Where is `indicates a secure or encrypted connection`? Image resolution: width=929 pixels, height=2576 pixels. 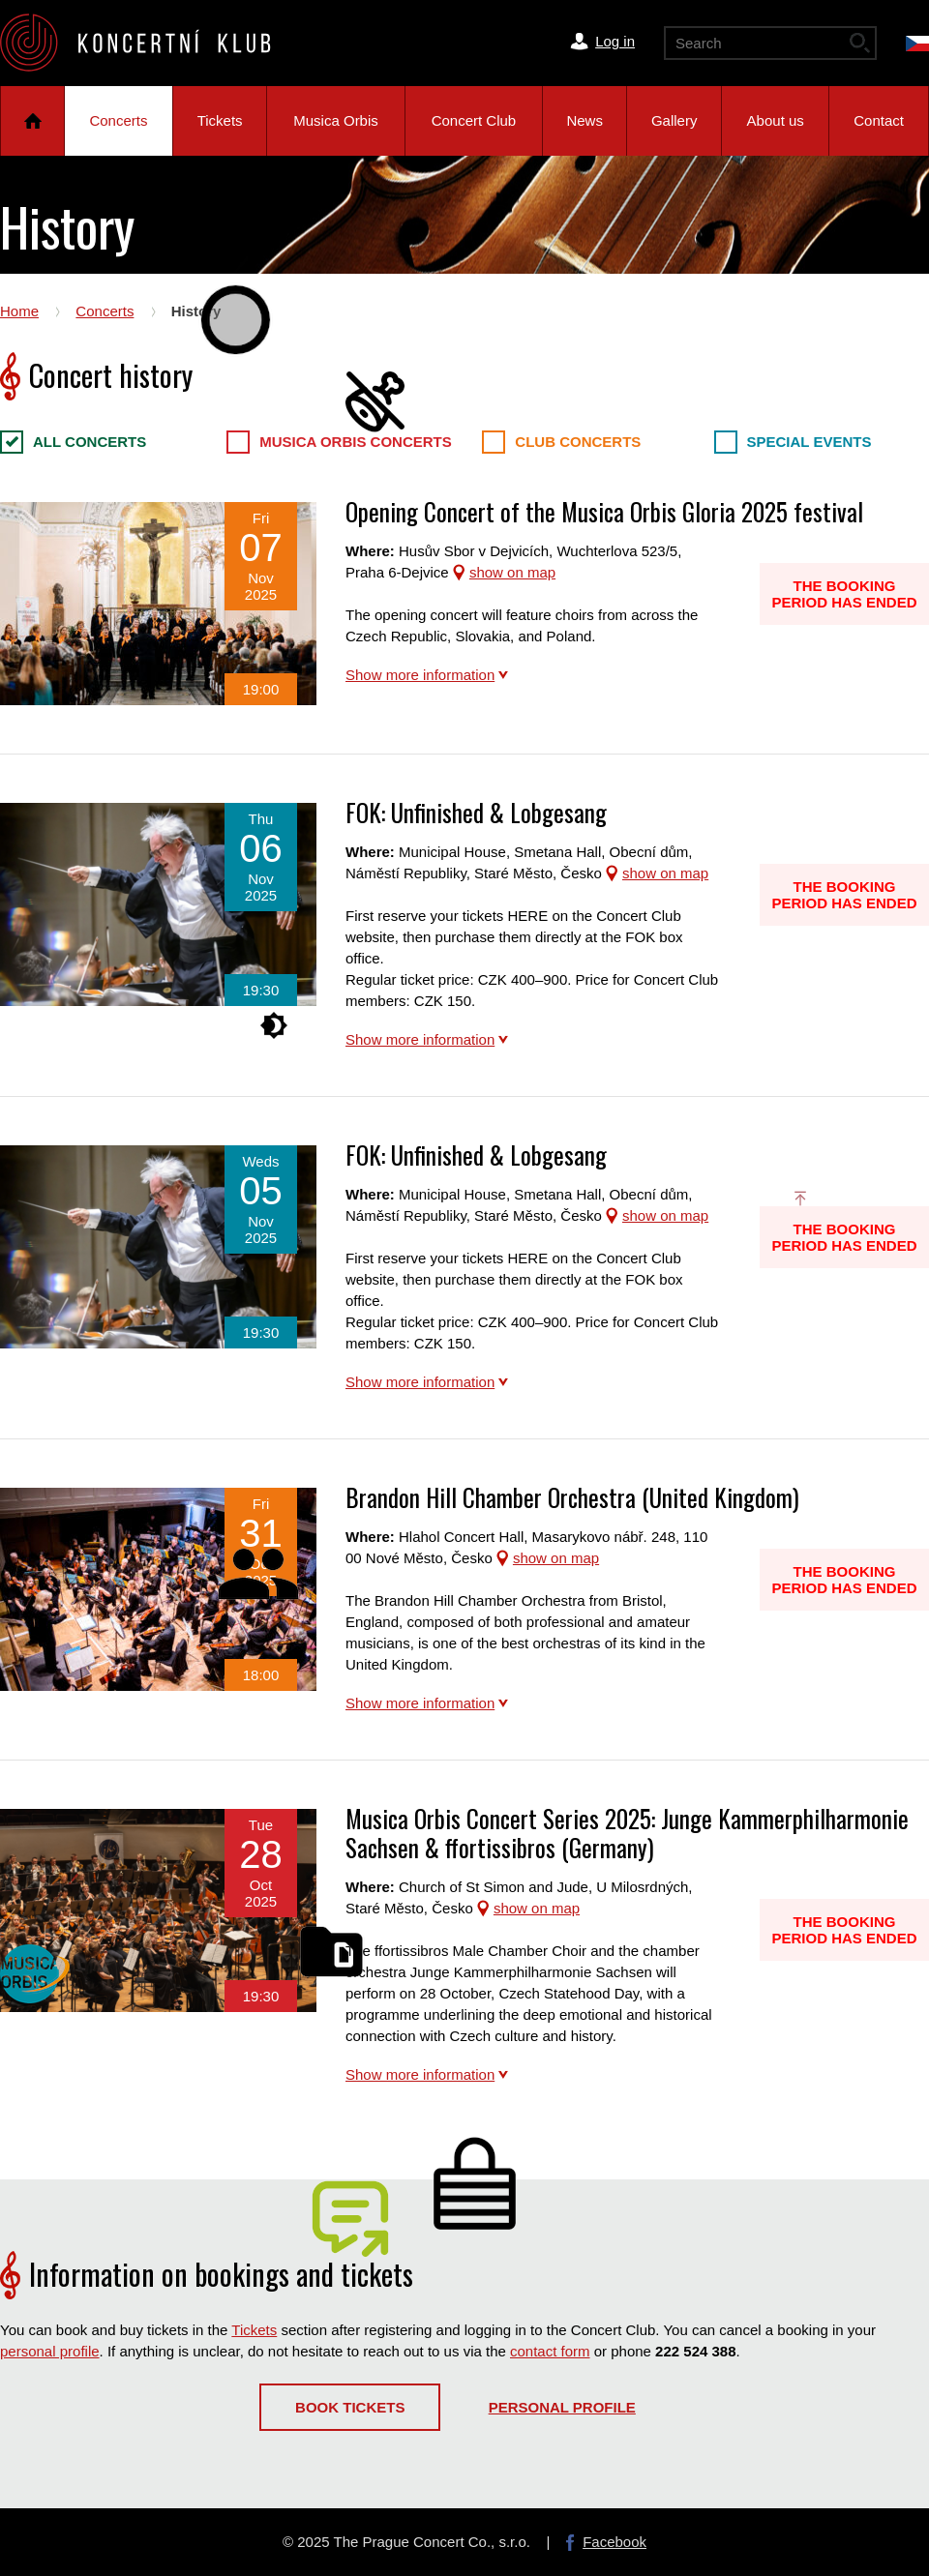 indicates a secure or encrypted connection is located at coordinates (474, 2188).